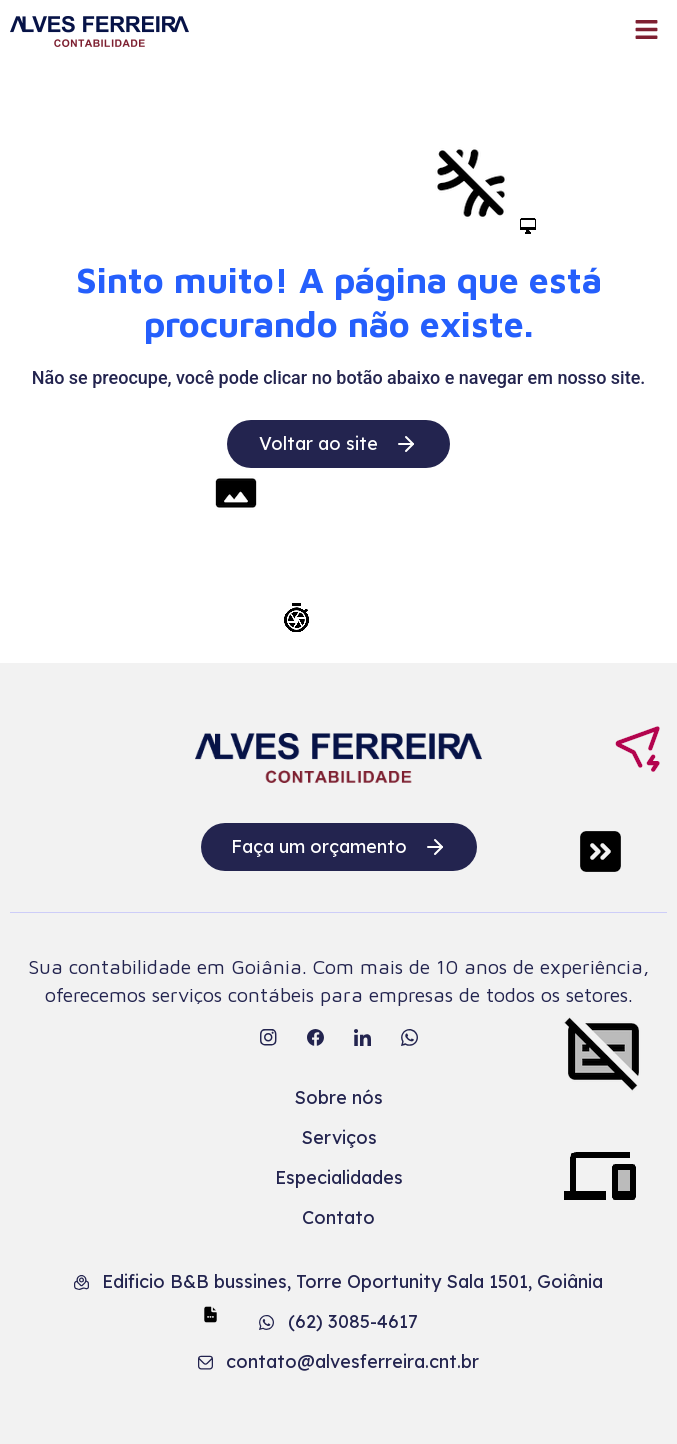  I want to click on view panoramic photos, so click(236, 493).